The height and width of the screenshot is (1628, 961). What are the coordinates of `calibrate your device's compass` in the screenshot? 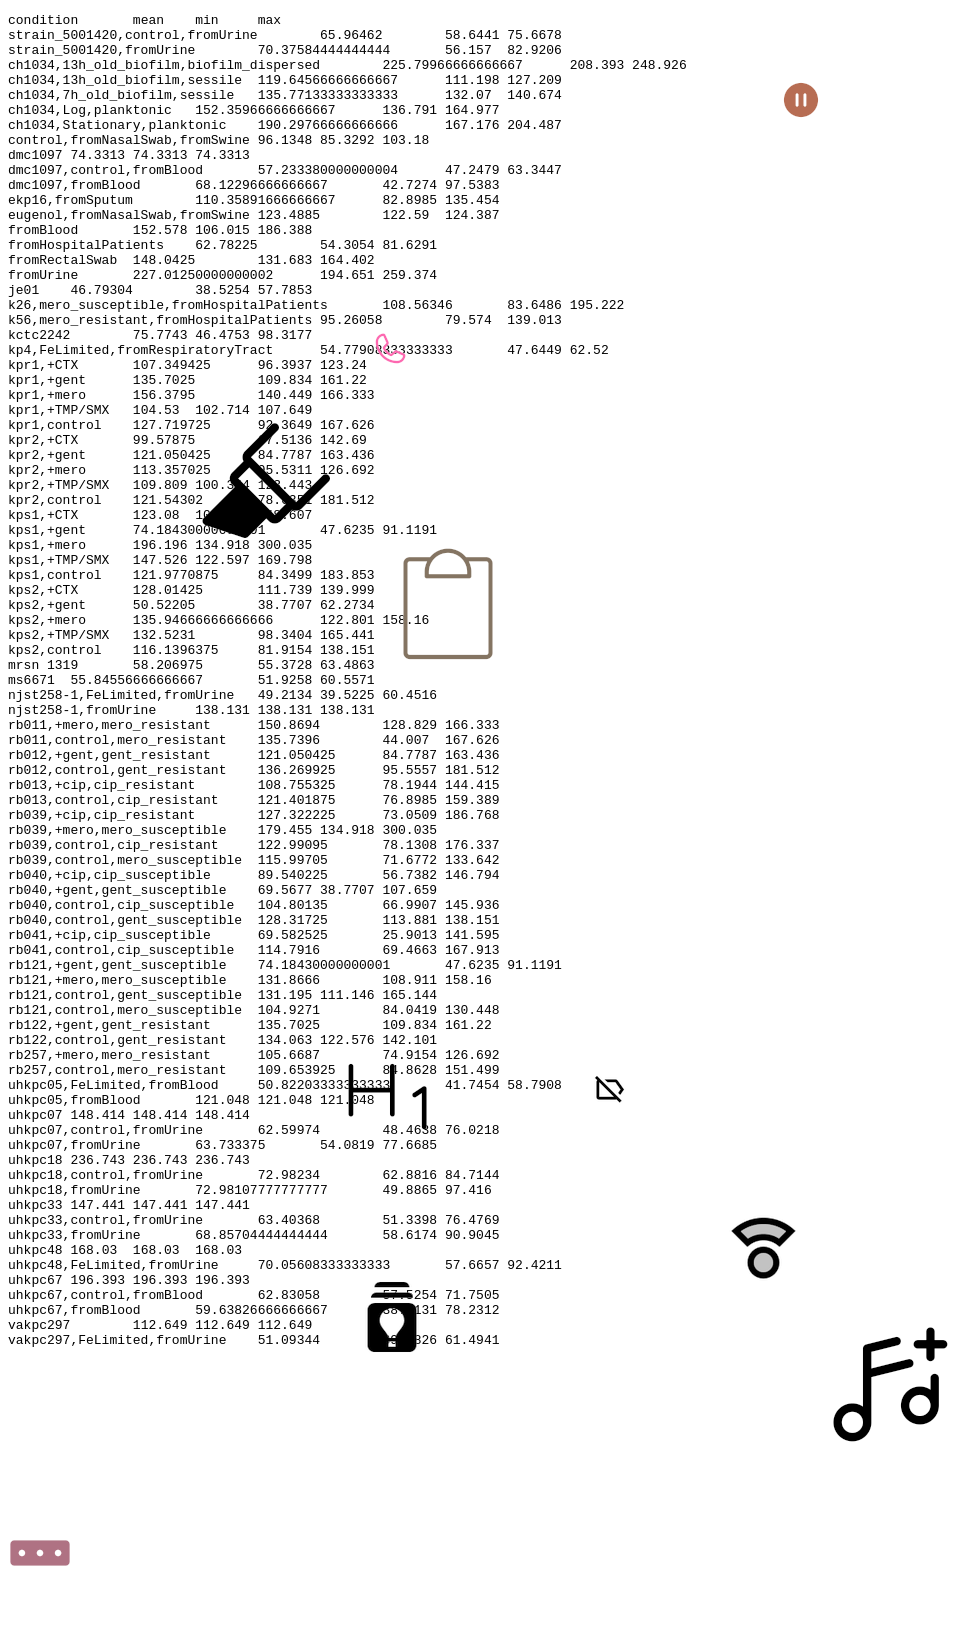 It's located at (763, 1246).